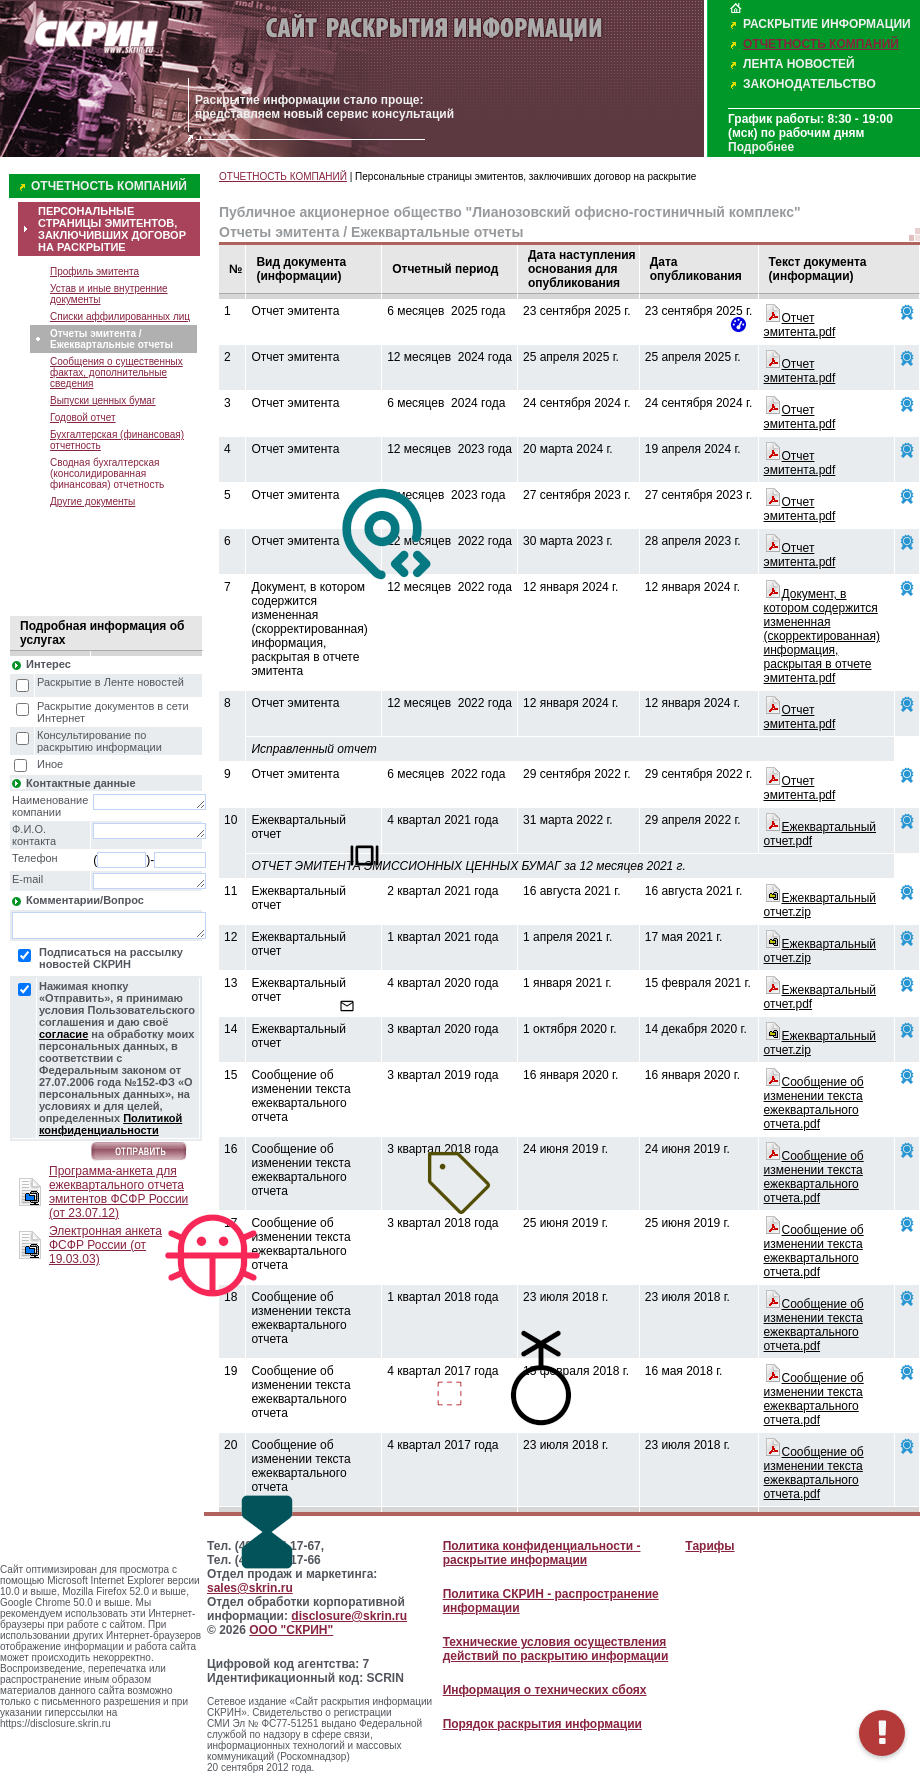 The height and width of the screenshot is (1776, 920). Describe the element at coordinates (364, 855) in the screenshot. I see `start a slideshow presentation` at that location.